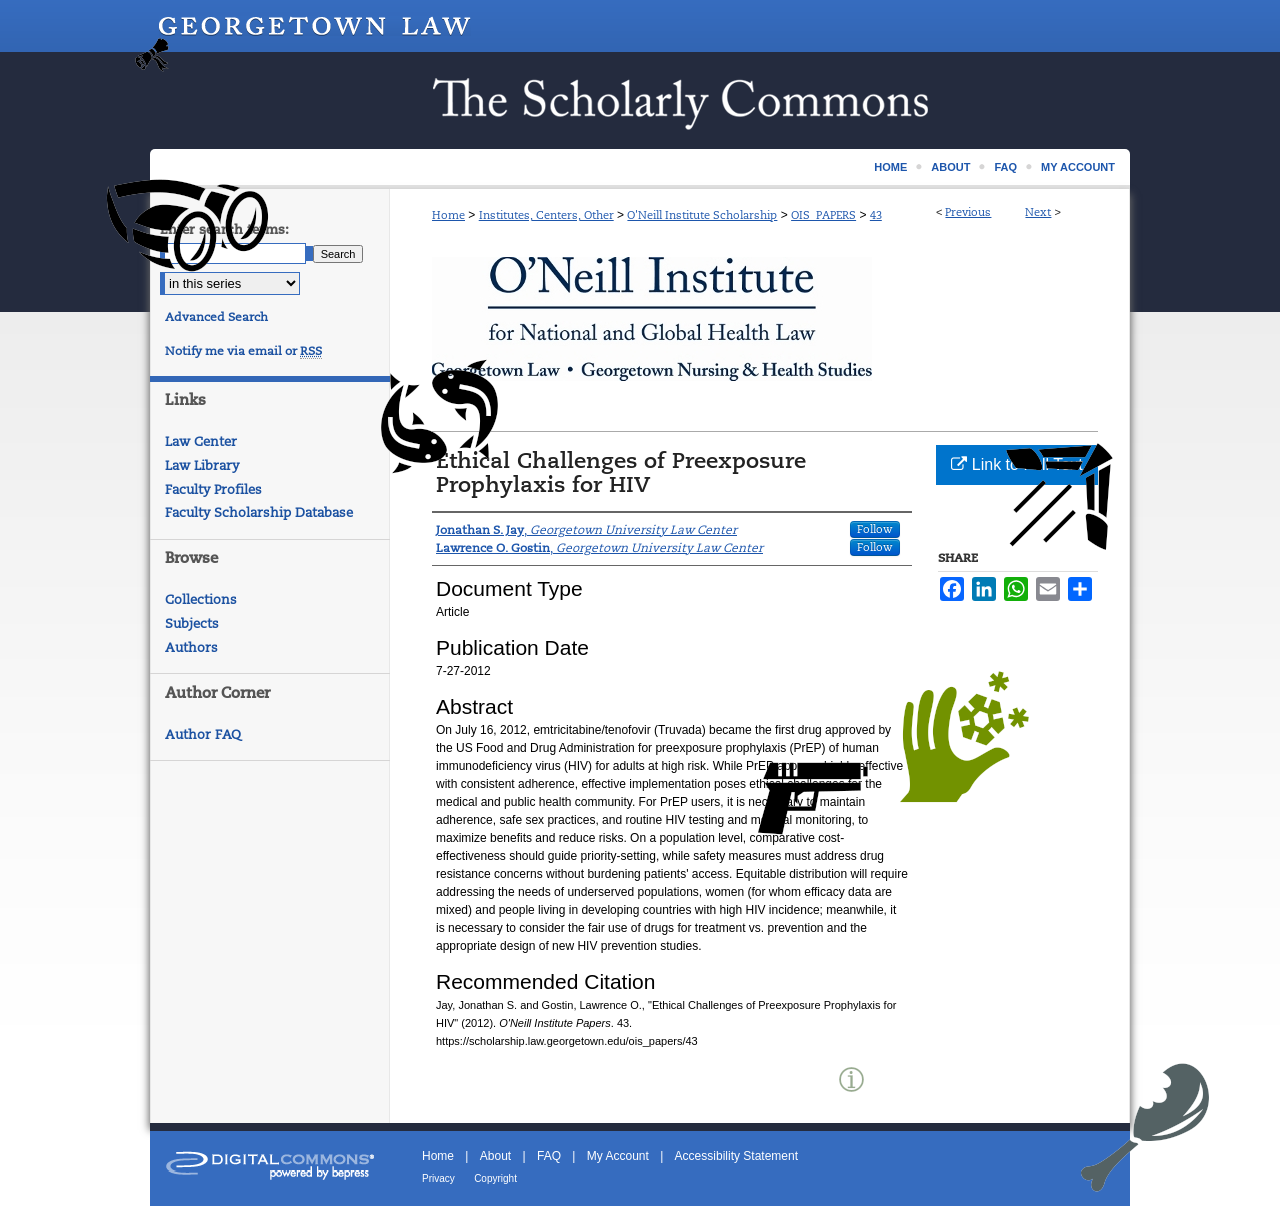 Image resolution: width=1280 pixels, height=1206 pixels. What do you see at coordinates (152, 55) in the screenshot?
I see `view quest log or mission objectives` at bounding box center [152, 55].